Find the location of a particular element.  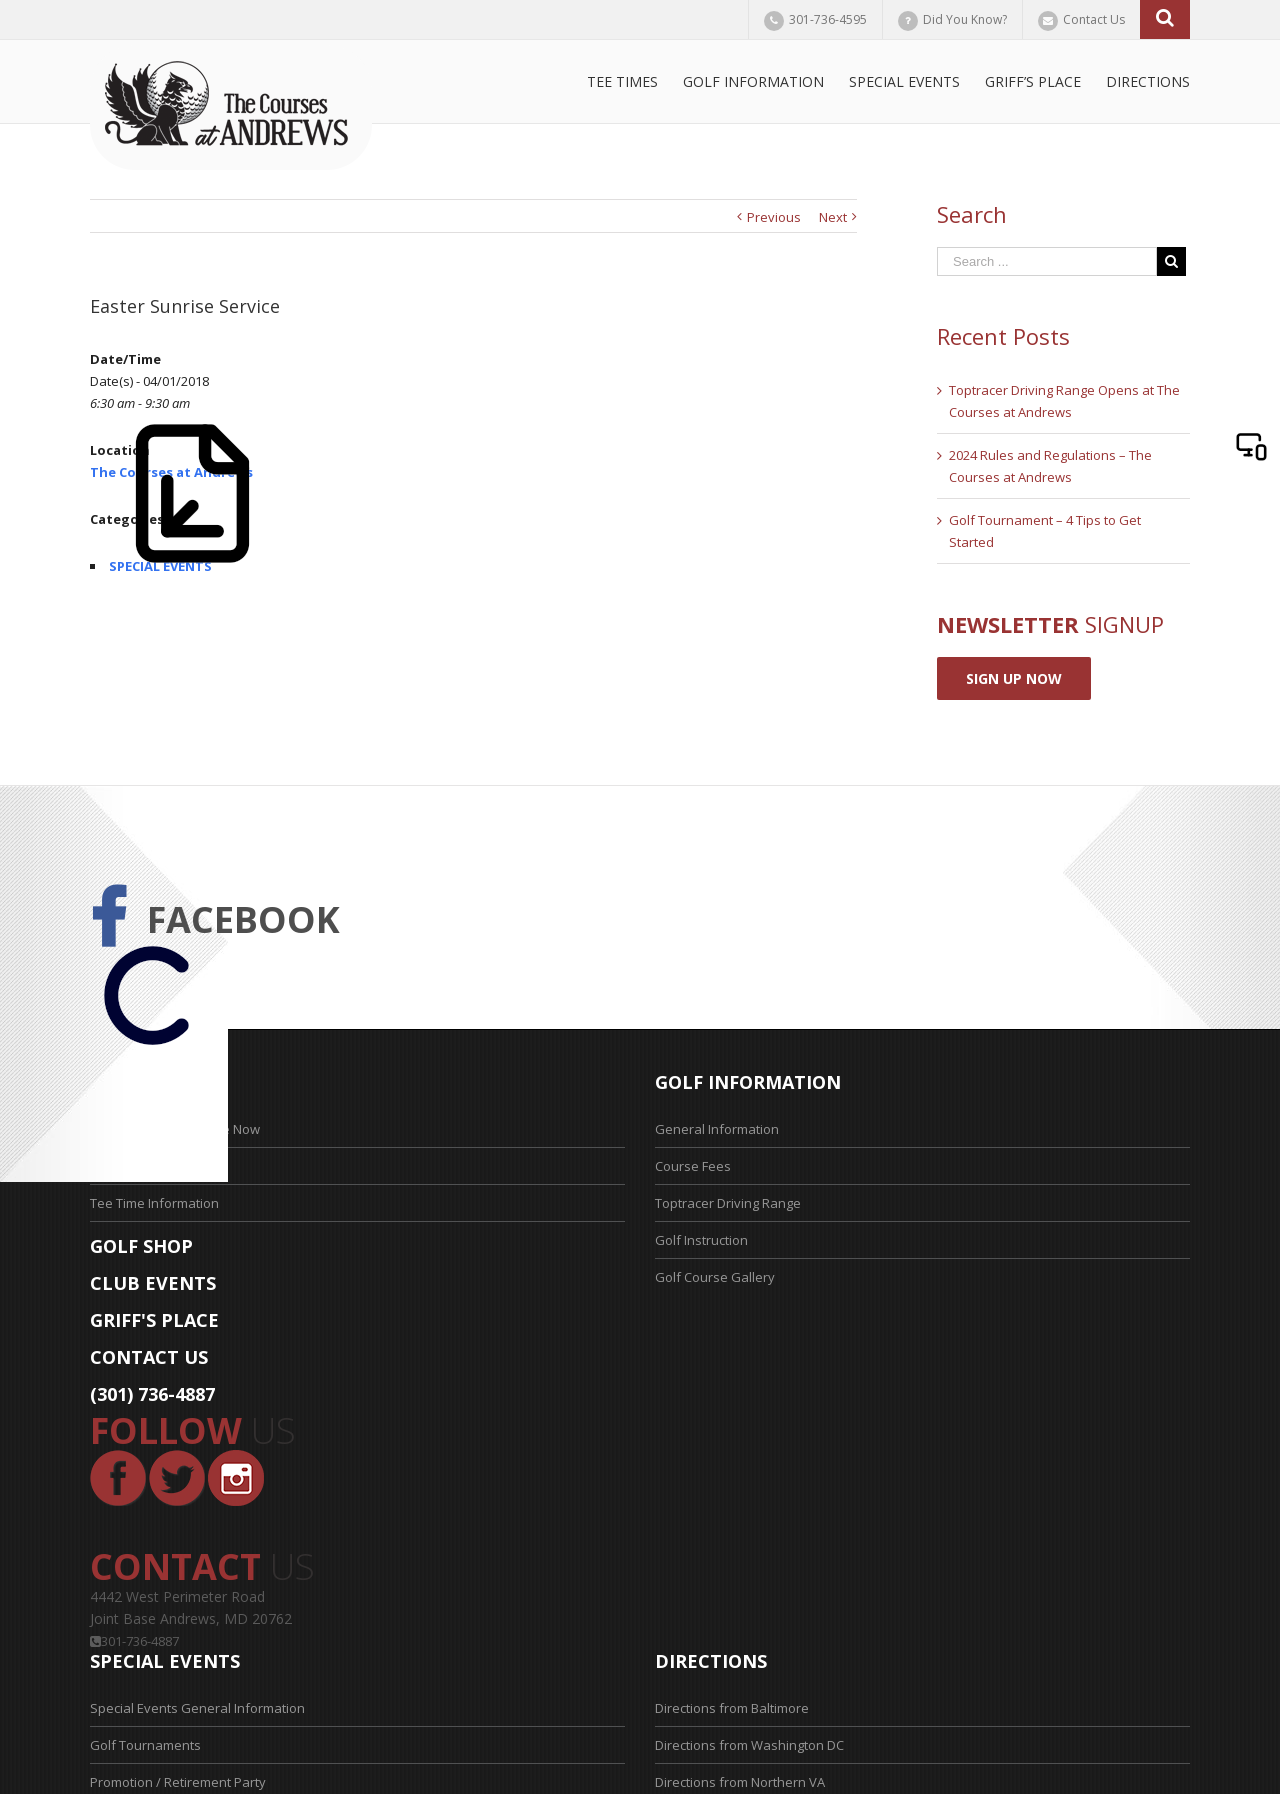

indicates the letter C or a C-related category is located at coordinates (146, 995).